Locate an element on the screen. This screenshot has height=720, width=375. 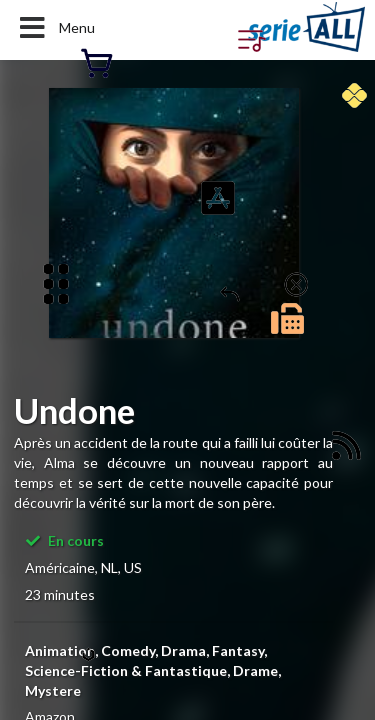
drag to reorder items vertically is located at coordinates (56, 284).